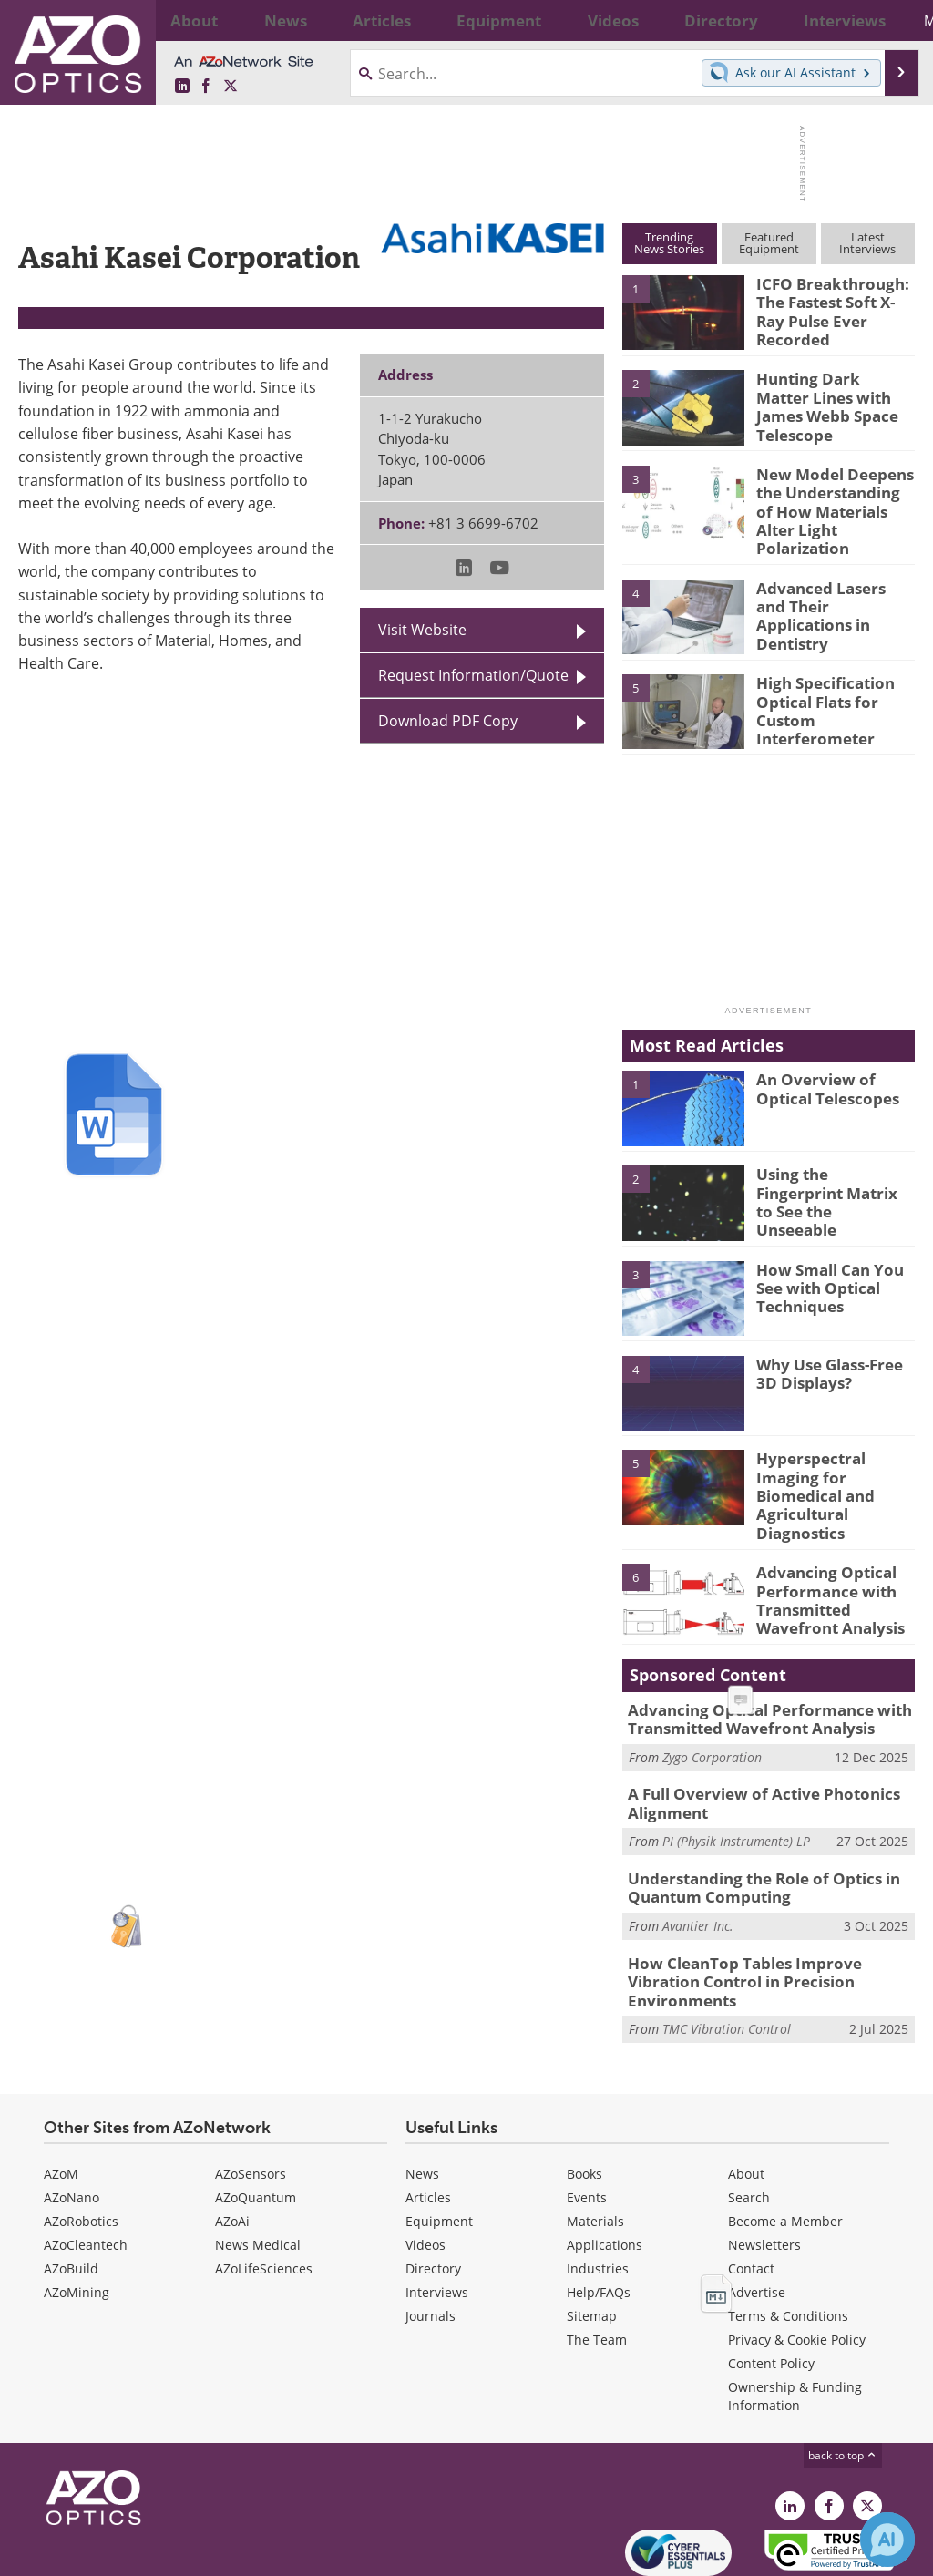 The width and height of the screenshot is (933, 2576). I want to click on microsoft word document file, so click(114, 1114).